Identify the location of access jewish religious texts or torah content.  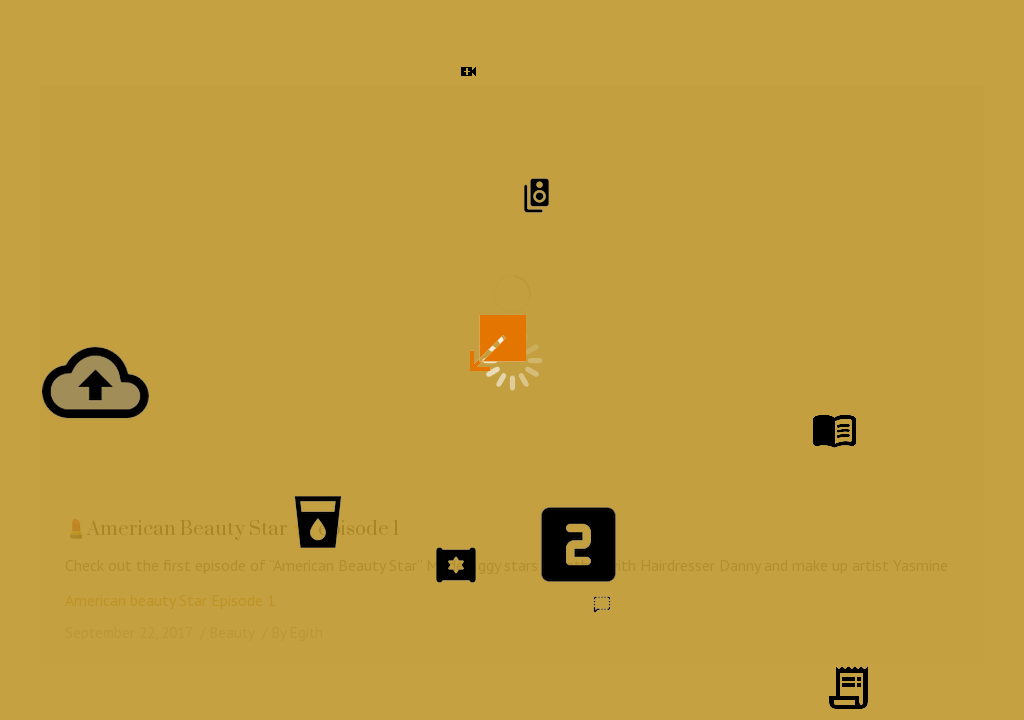
(456, 565).